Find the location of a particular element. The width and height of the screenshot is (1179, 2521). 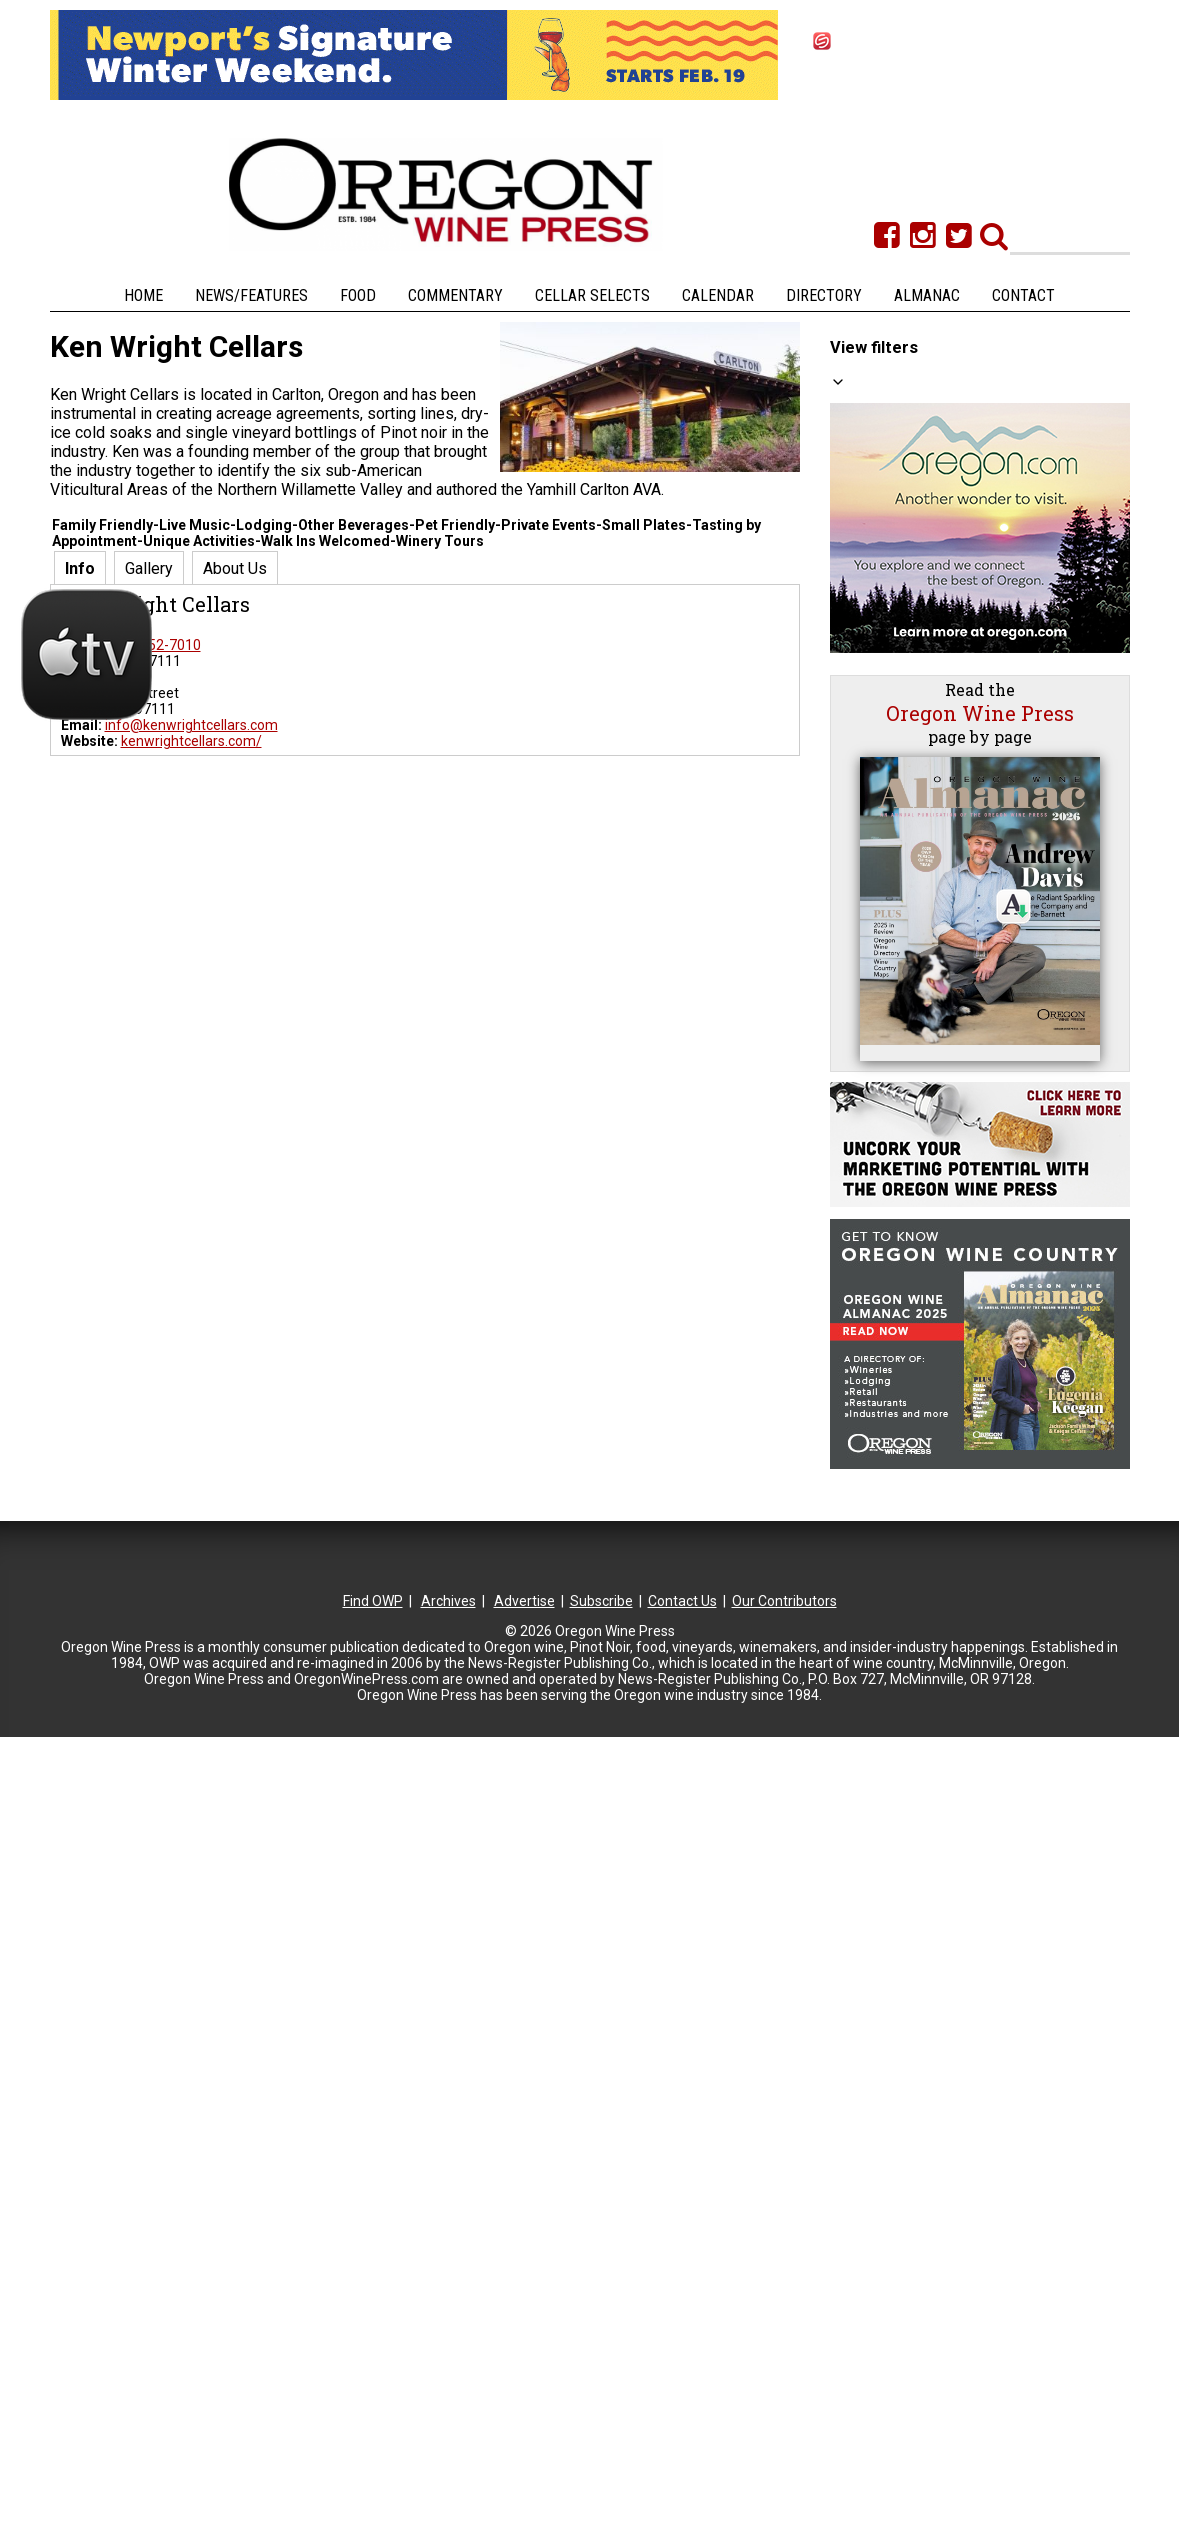

open smash file transfer app is located at coordinates (822, 41).